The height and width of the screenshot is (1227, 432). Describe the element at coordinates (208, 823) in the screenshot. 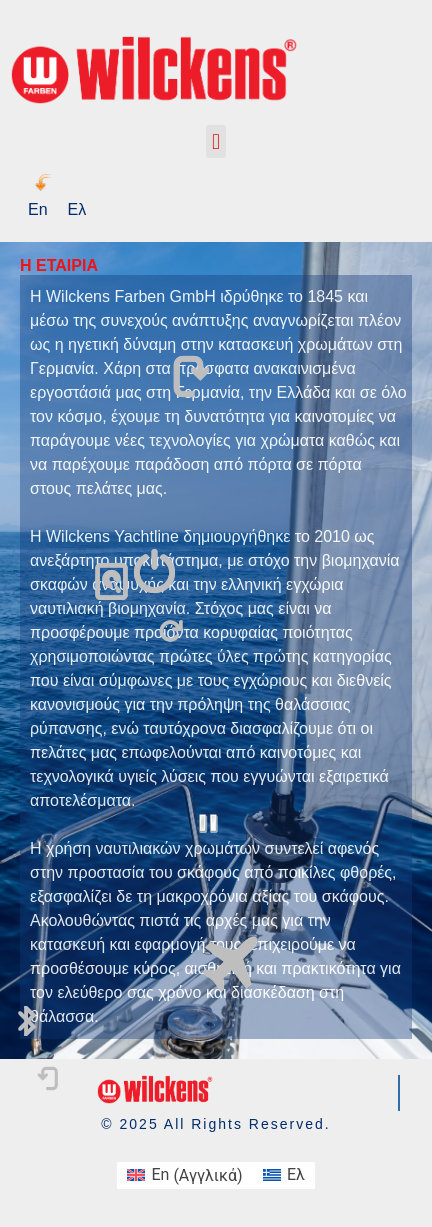

I see `pause media playback` at that location.